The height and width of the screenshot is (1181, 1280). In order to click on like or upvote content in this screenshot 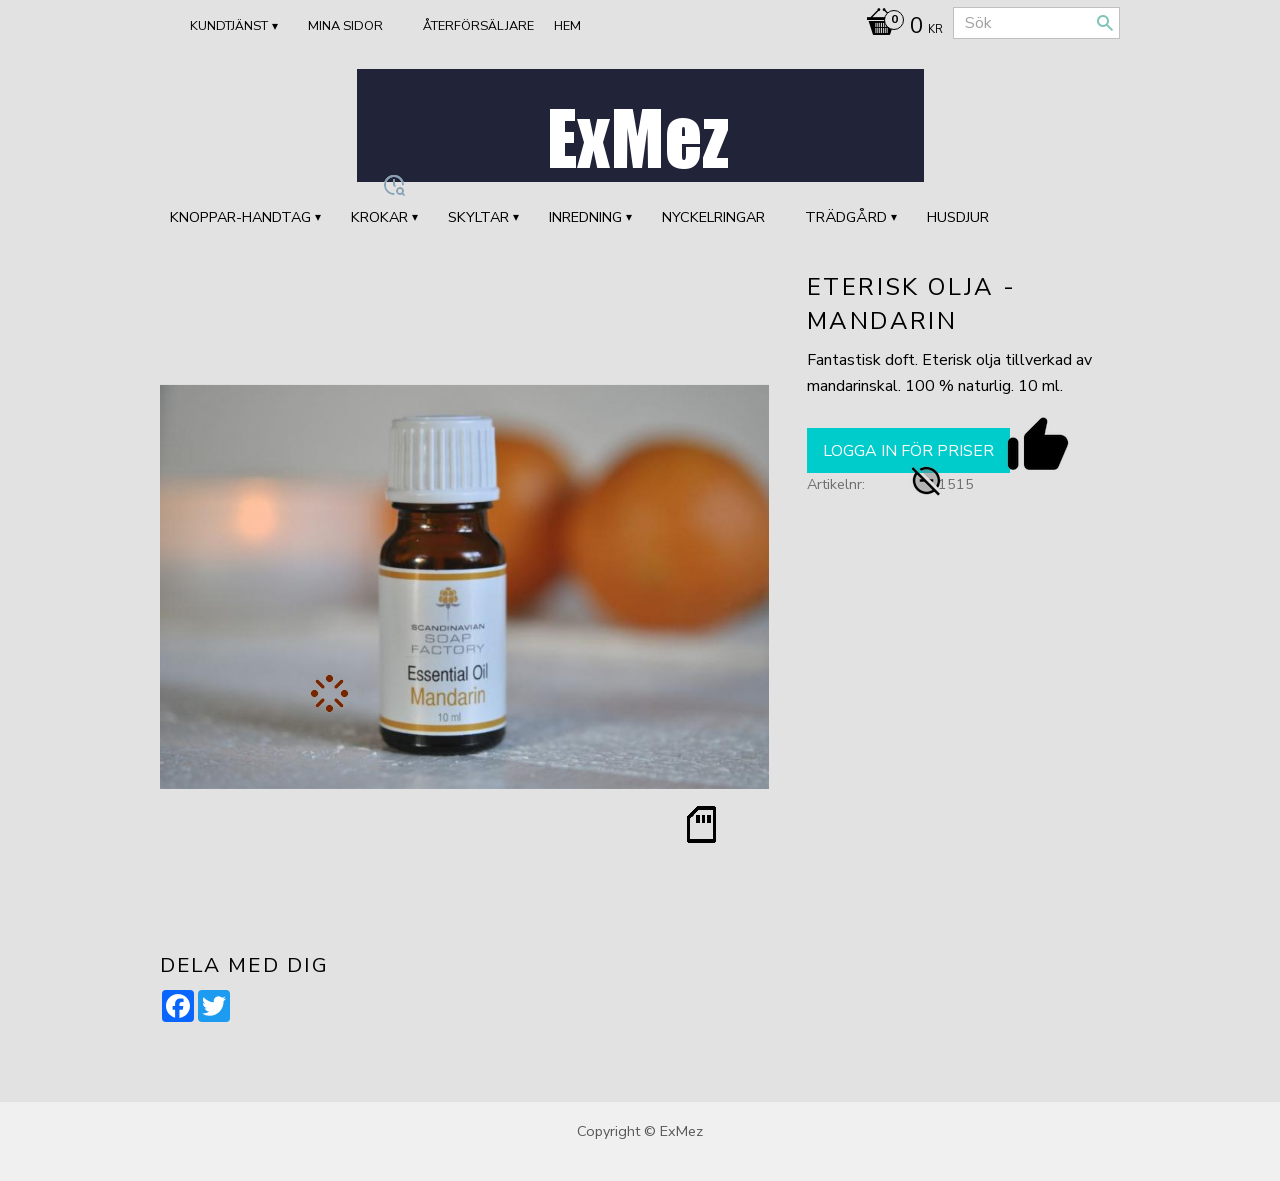, I will do `click(1037, 445)`.